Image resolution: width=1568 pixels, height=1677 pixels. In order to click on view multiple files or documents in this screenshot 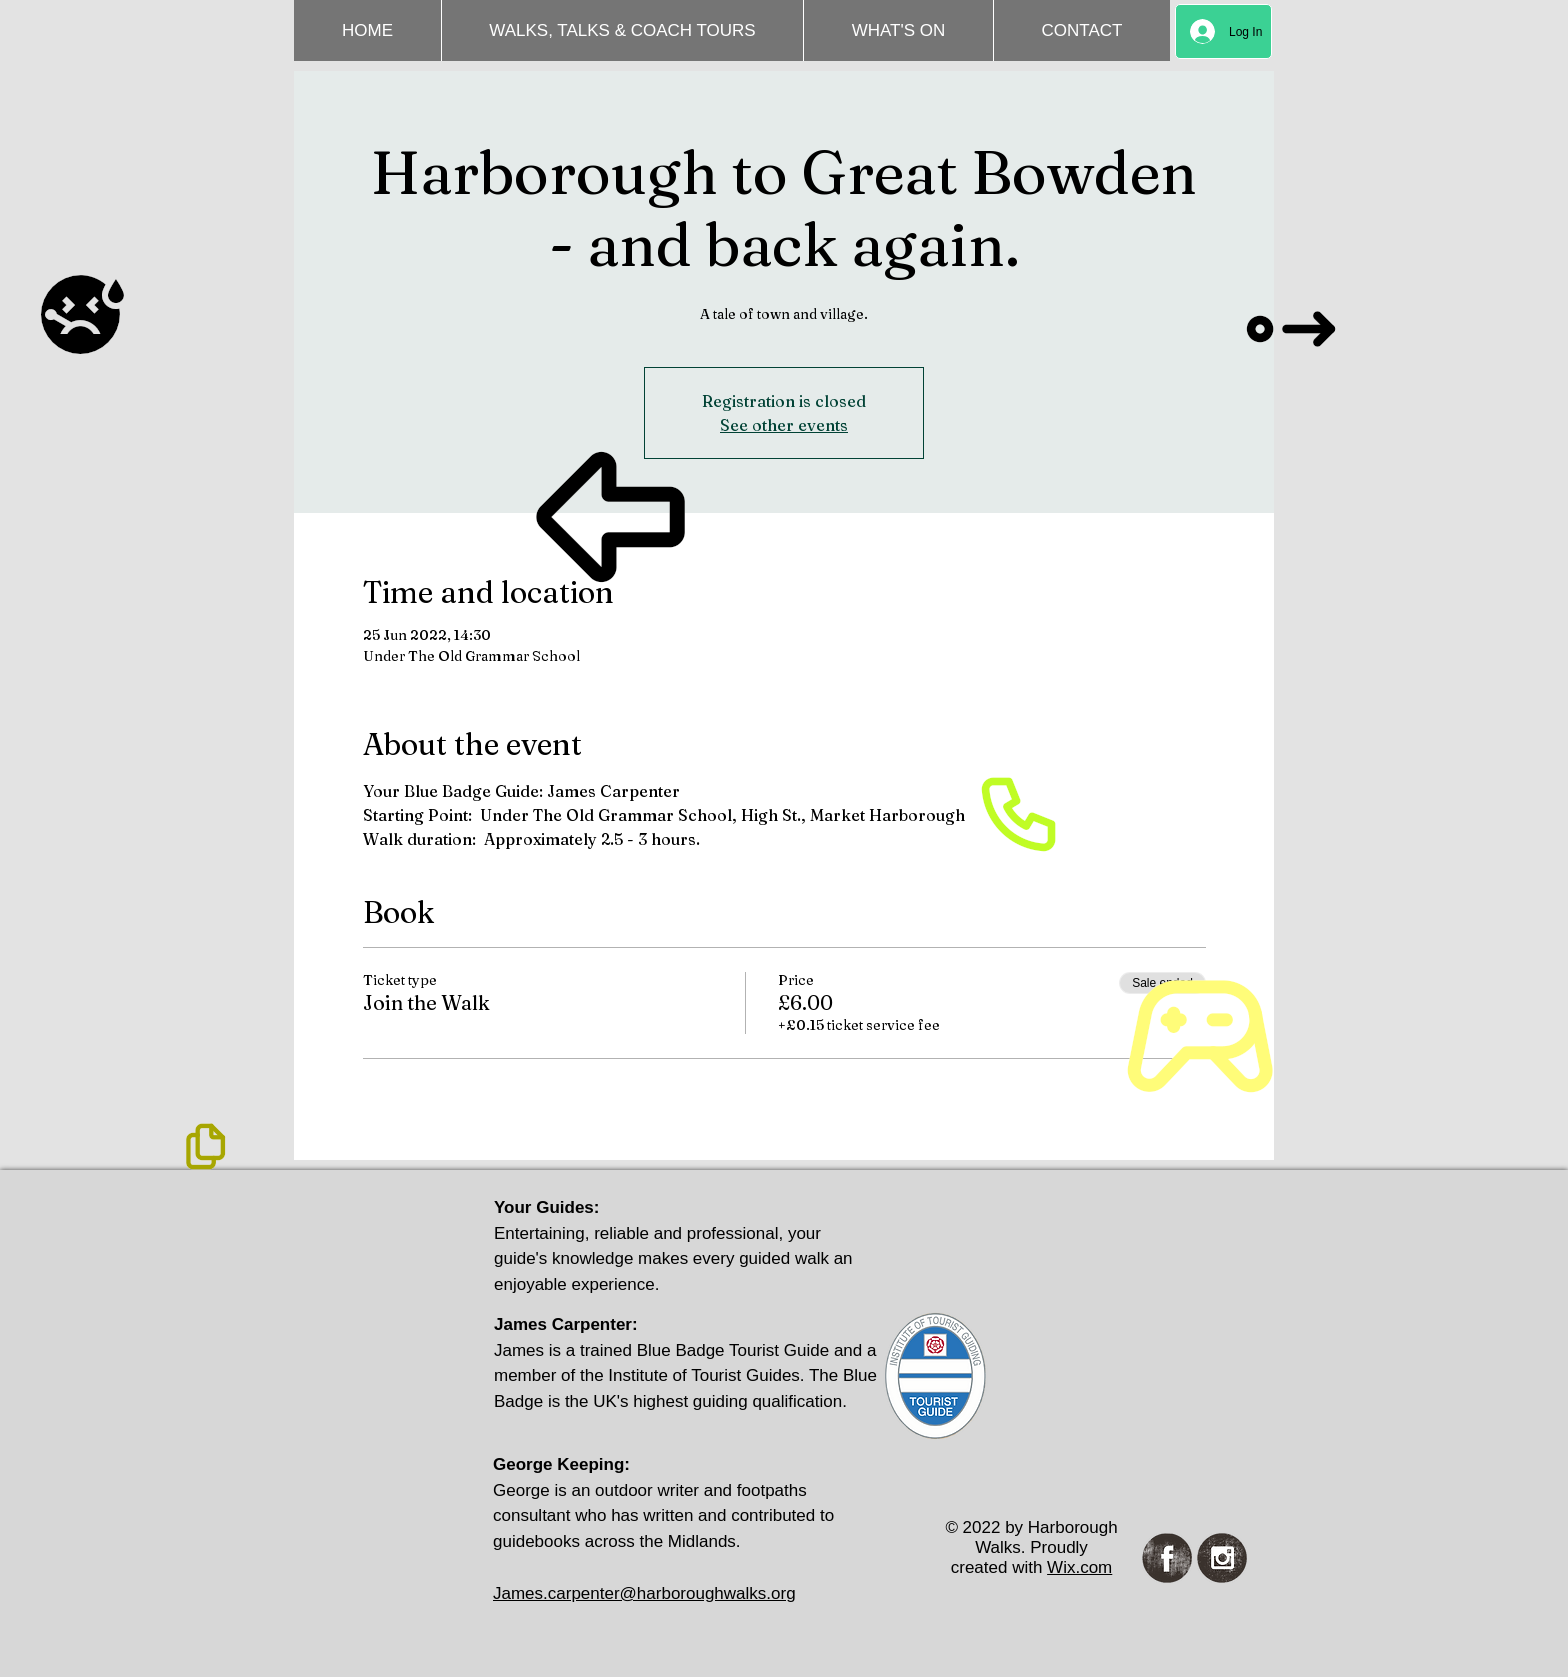, I will do `click(204, 1146)`.